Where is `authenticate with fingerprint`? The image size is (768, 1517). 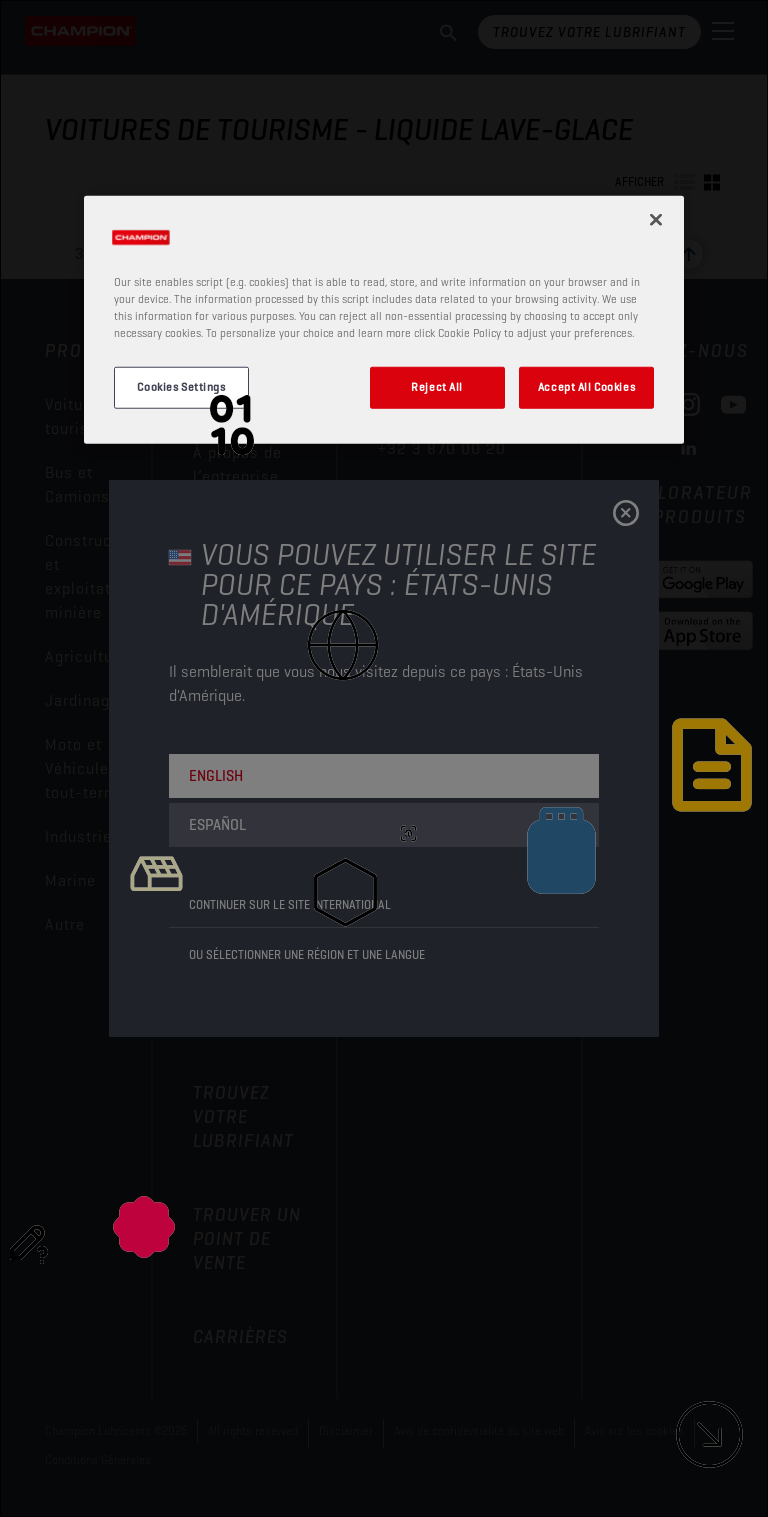
authenticate with fingerprint is located at coordinates (408, 833).